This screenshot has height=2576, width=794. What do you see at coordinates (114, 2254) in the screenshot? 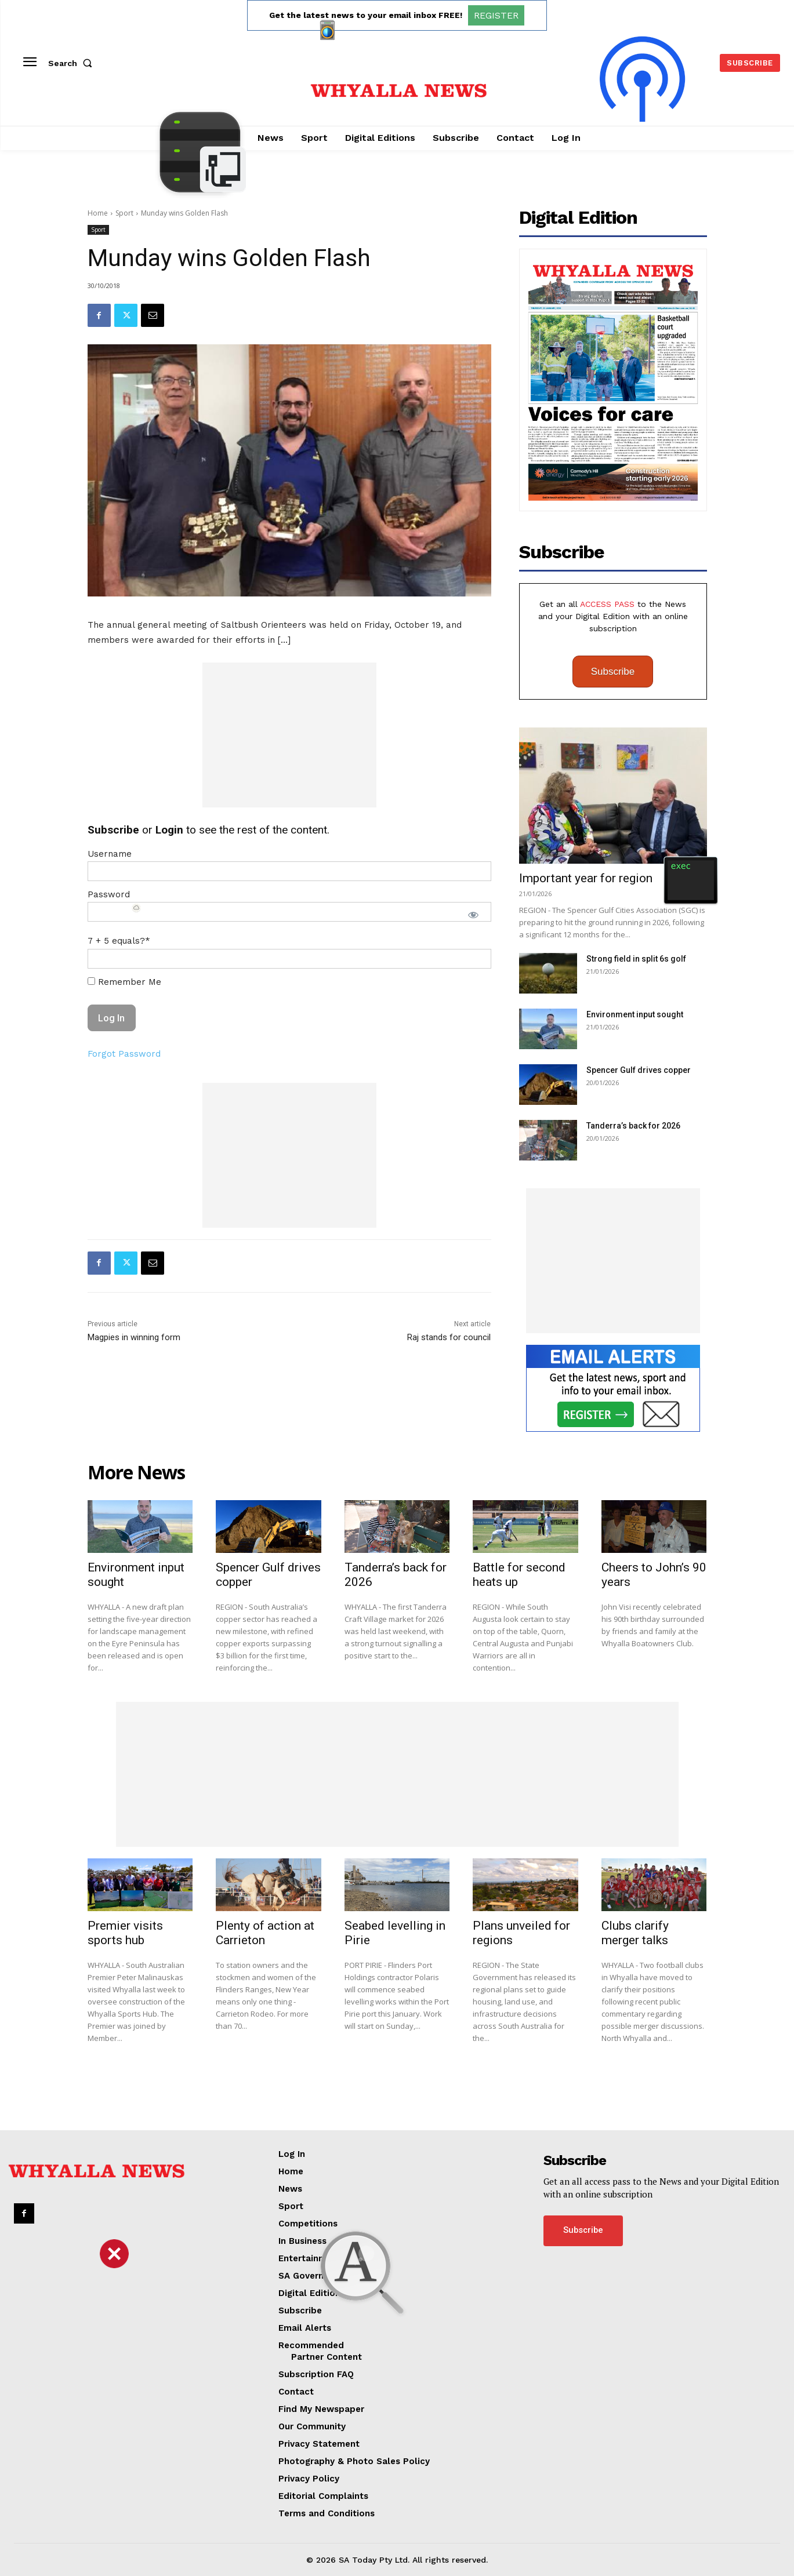
I see `cancel or close the current action` at bounding box center [114, 2254].